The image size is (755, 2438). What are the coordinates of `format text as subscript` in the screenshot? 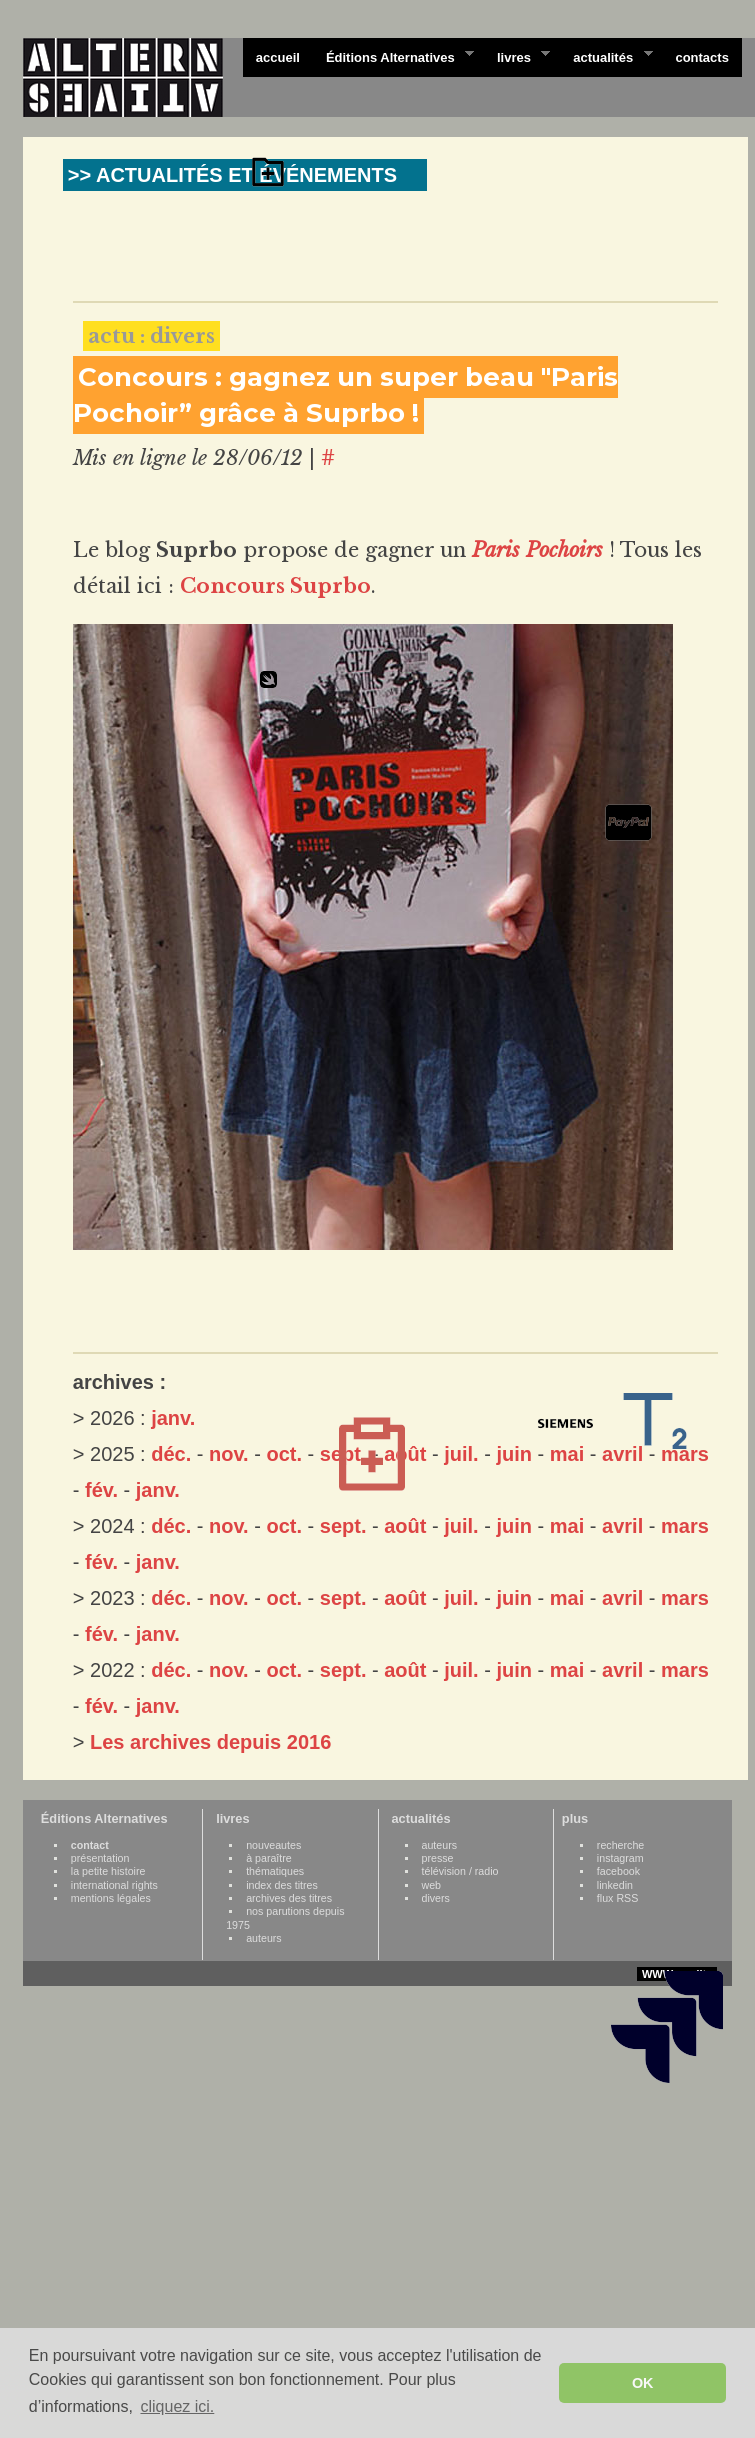 It's located at (655, 1421).